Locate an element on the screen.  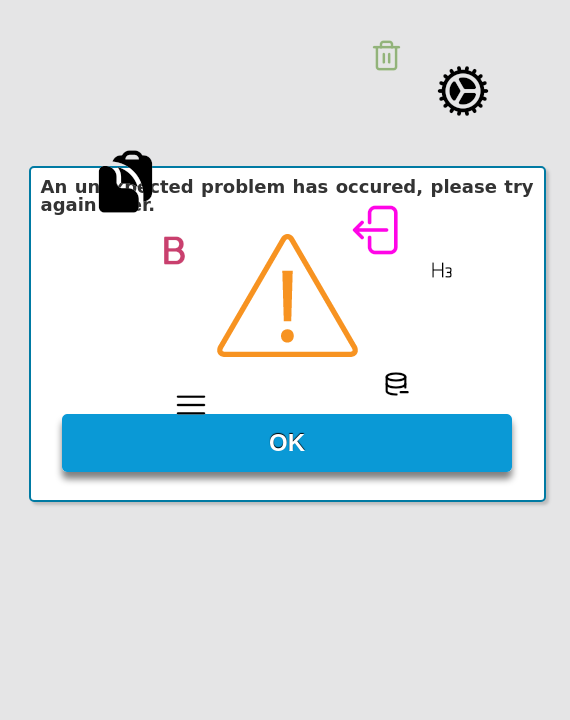
open navigation menu is located at coordinates (191, 405).